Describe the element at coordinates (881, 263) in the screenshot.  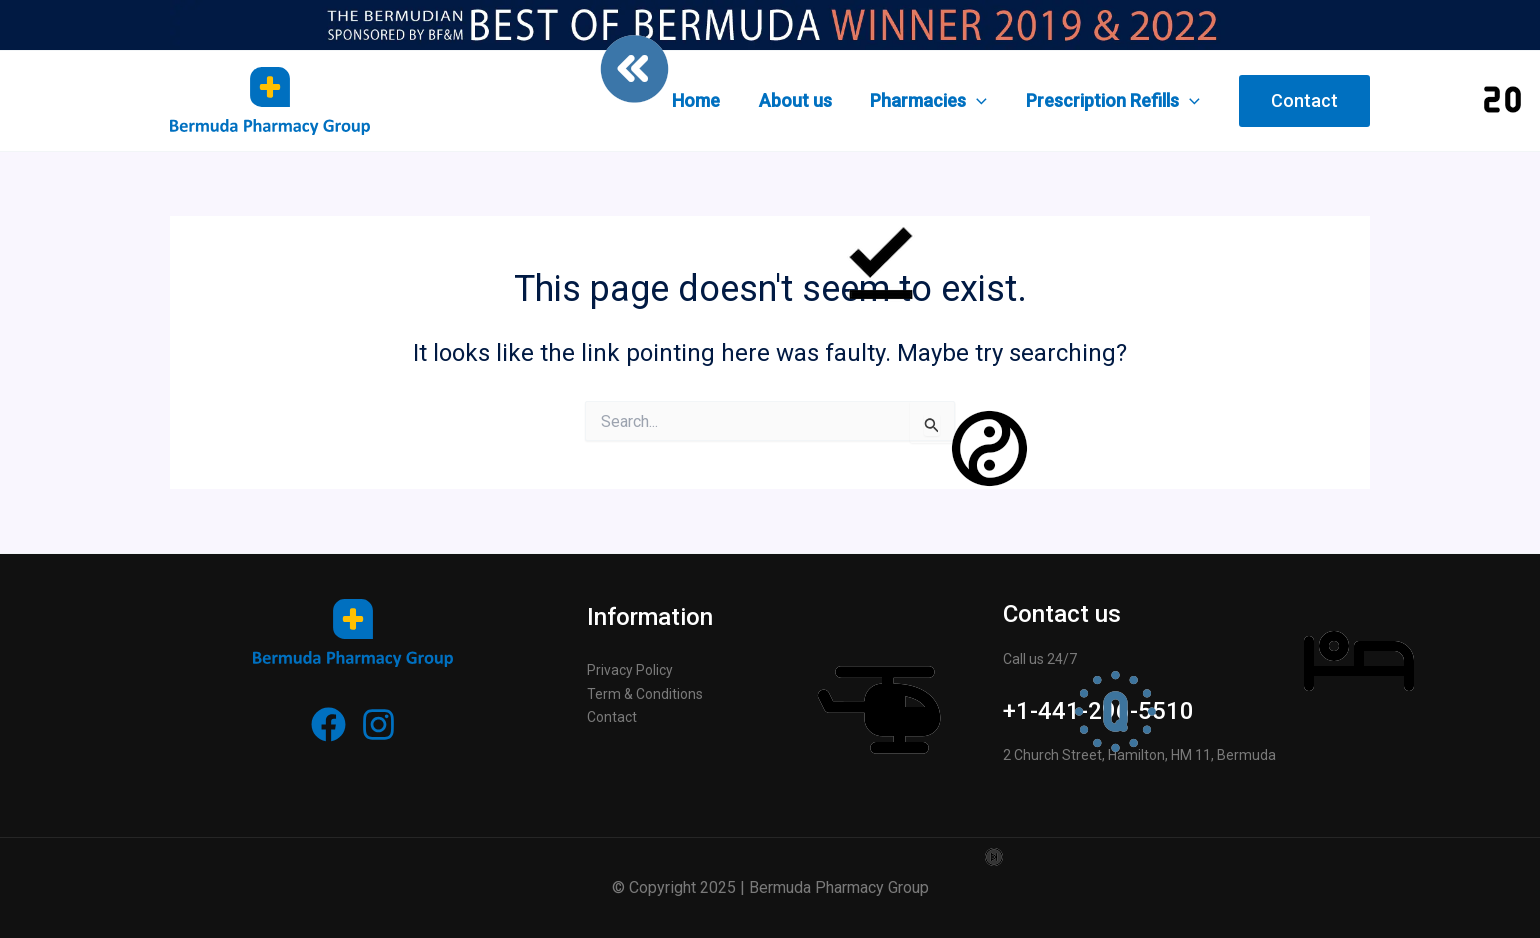
I see `download complete` at that location.